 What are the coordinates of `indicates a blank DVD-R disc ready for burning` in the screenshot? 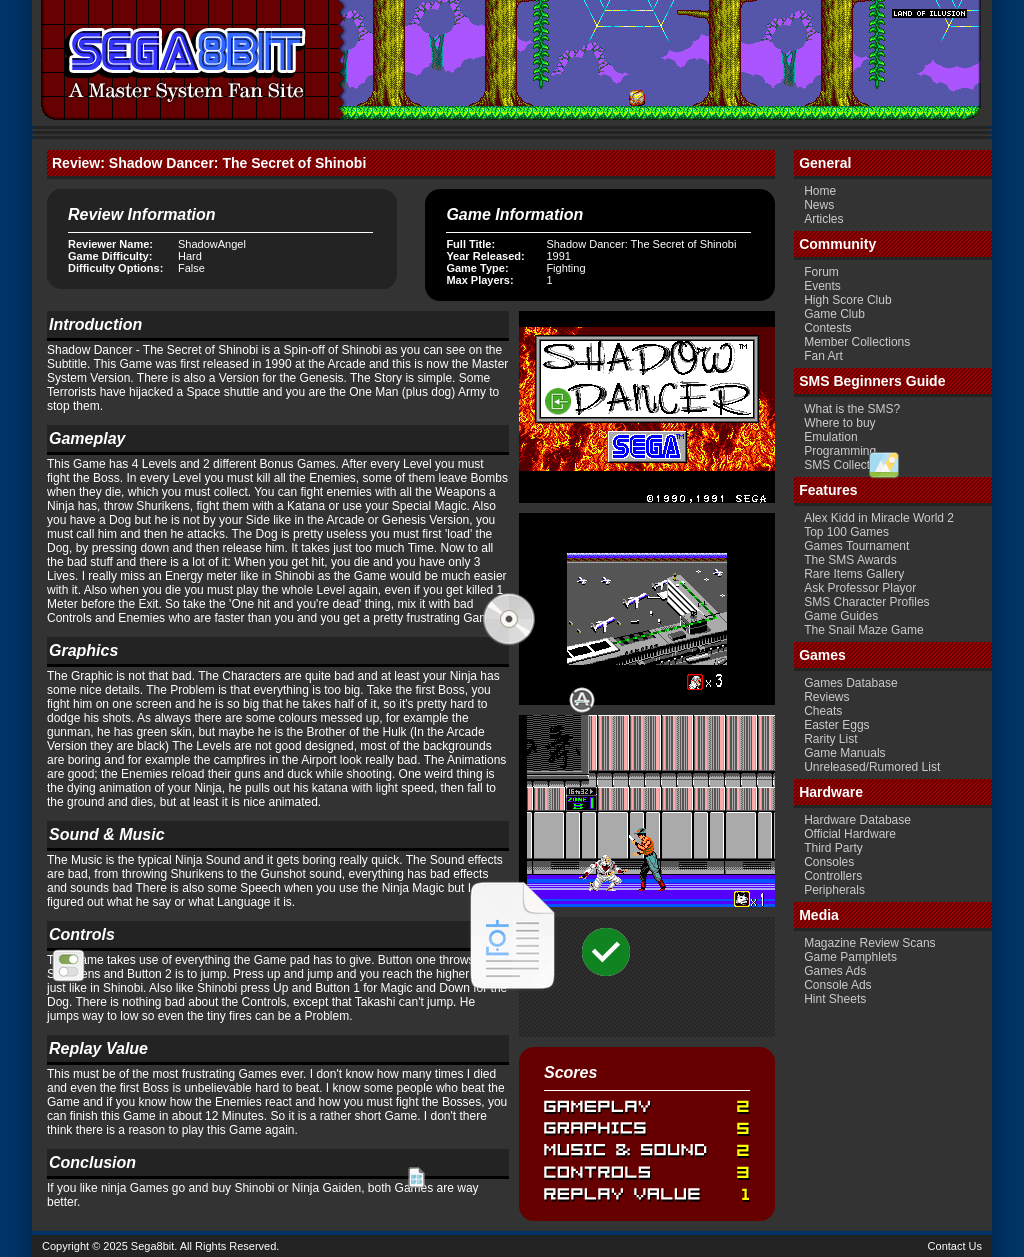 It's located at (509, 619).